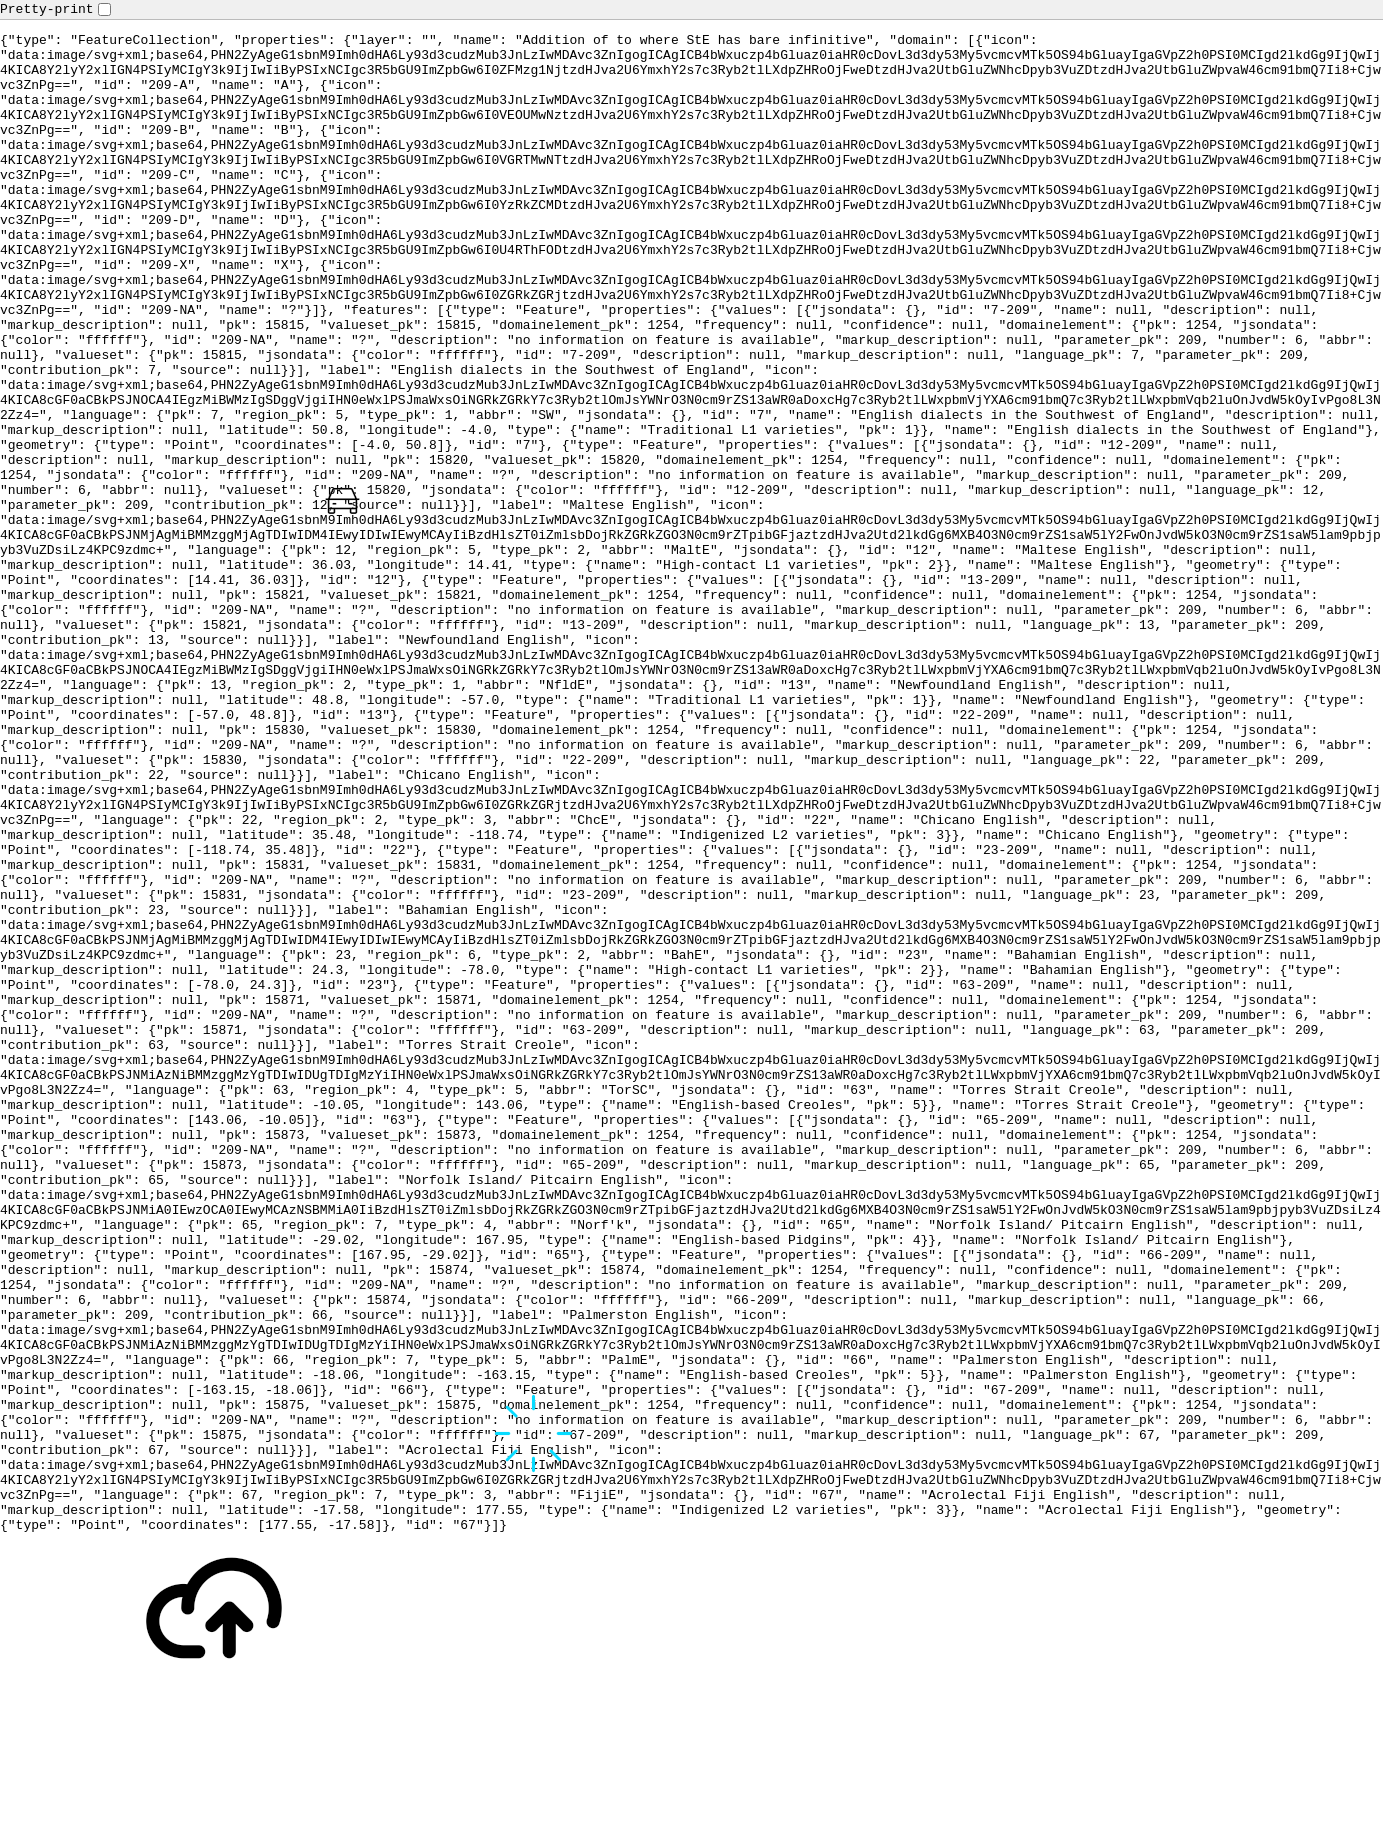  I want to click on indicates loading or processing in progress, so click(533, 1433).